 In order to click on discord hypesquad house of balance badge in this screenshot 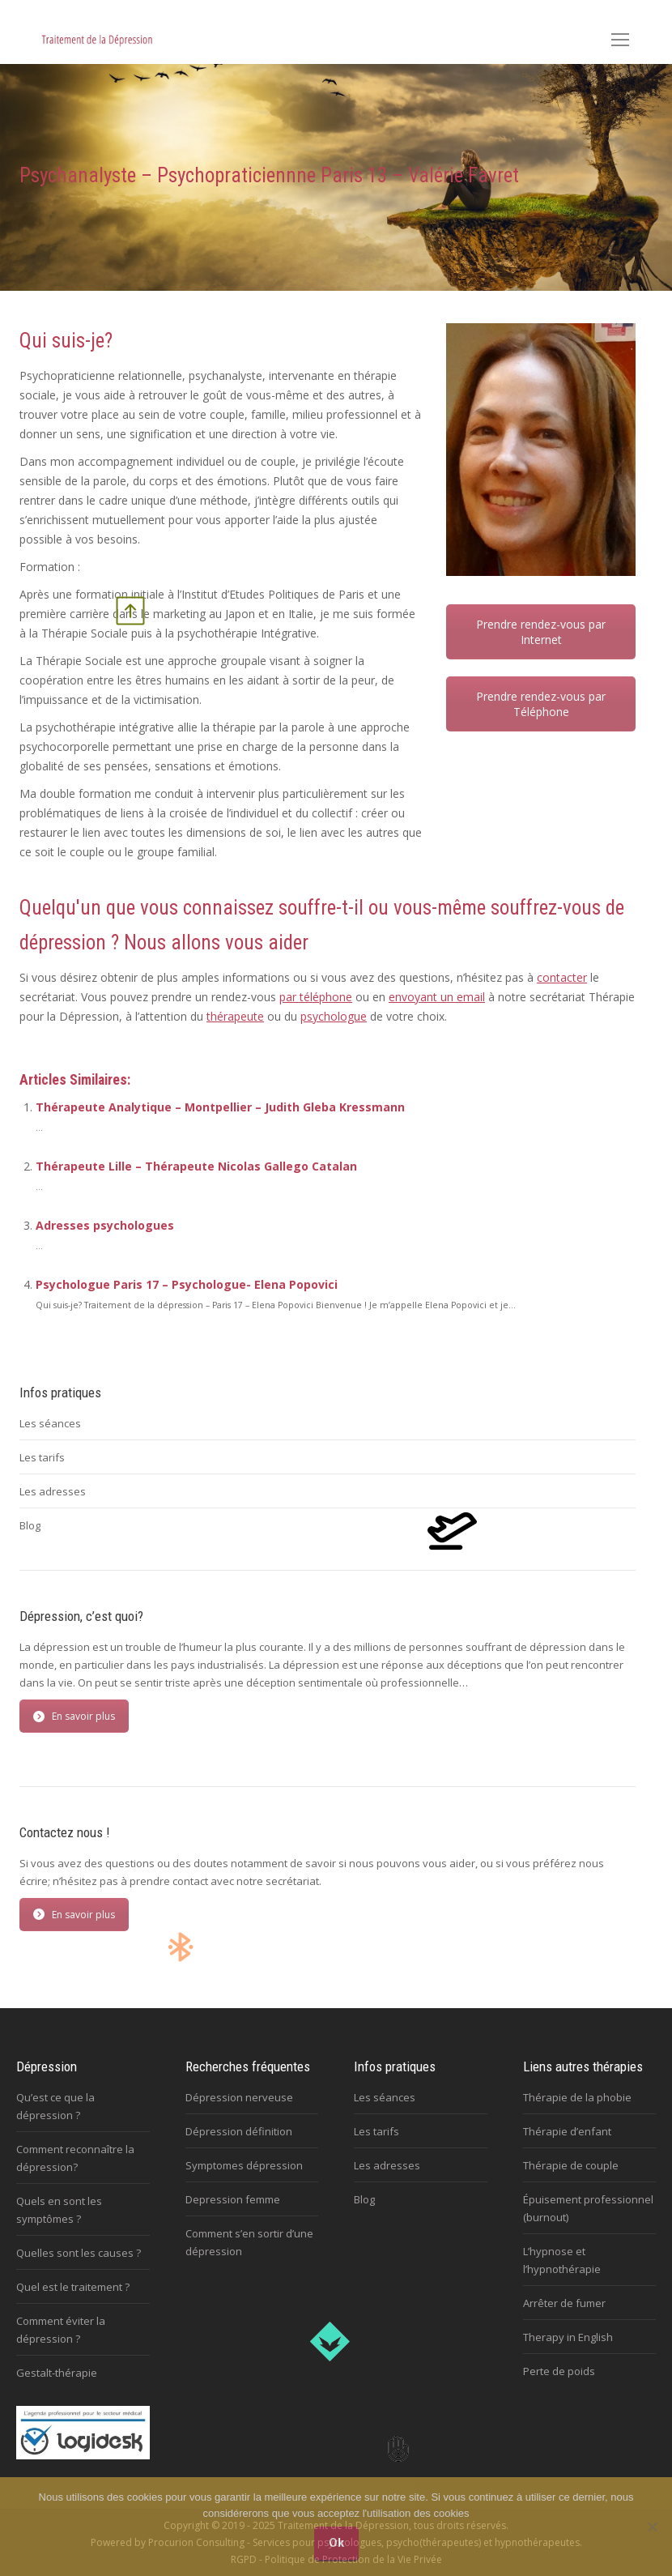, I will do `click(330, 2341)`.